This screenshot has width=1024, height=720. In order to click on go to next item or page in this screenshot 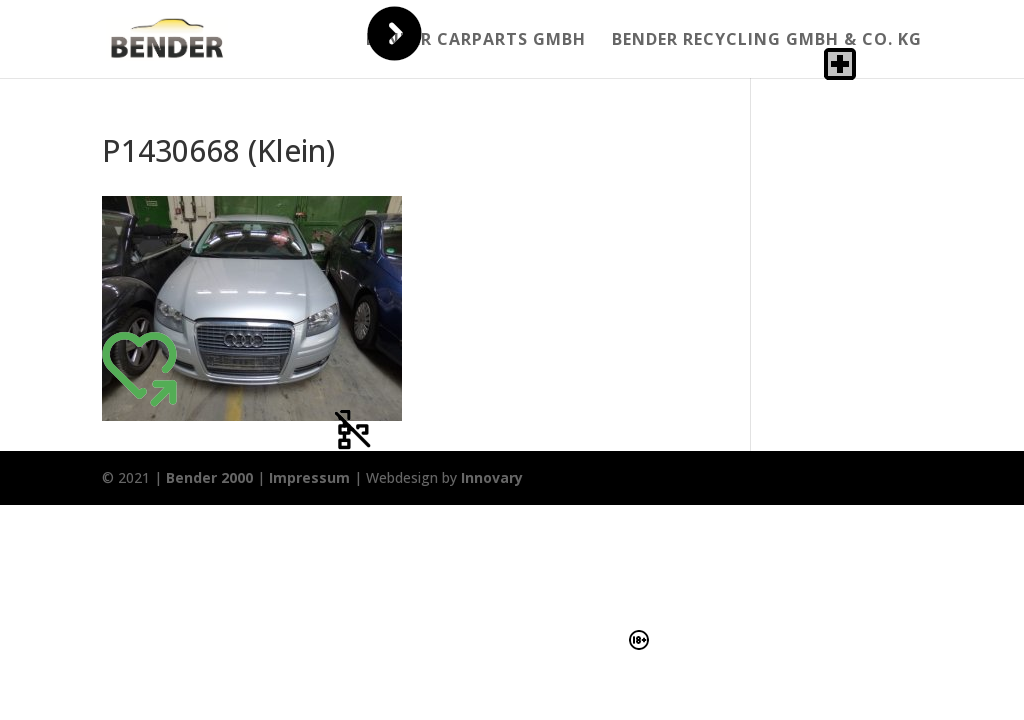, I will do `click(394, 33)`.